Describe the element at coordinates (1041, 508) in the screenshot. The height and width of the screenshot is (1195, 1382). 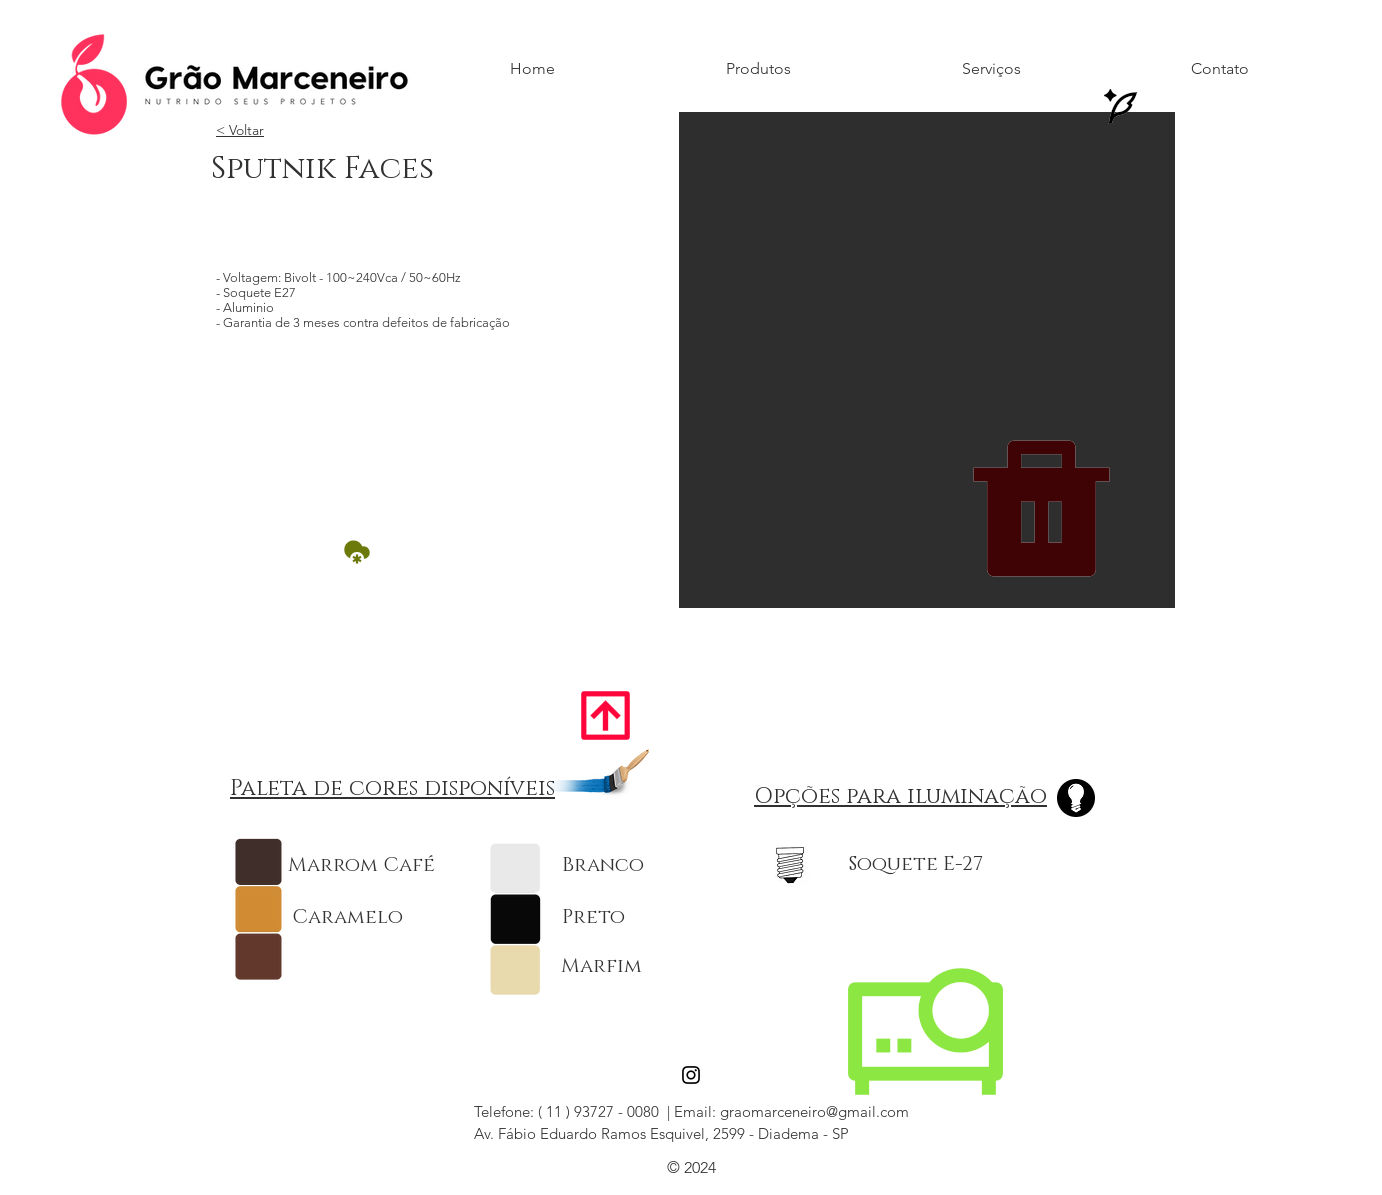
I see `delete selected item` at that location.